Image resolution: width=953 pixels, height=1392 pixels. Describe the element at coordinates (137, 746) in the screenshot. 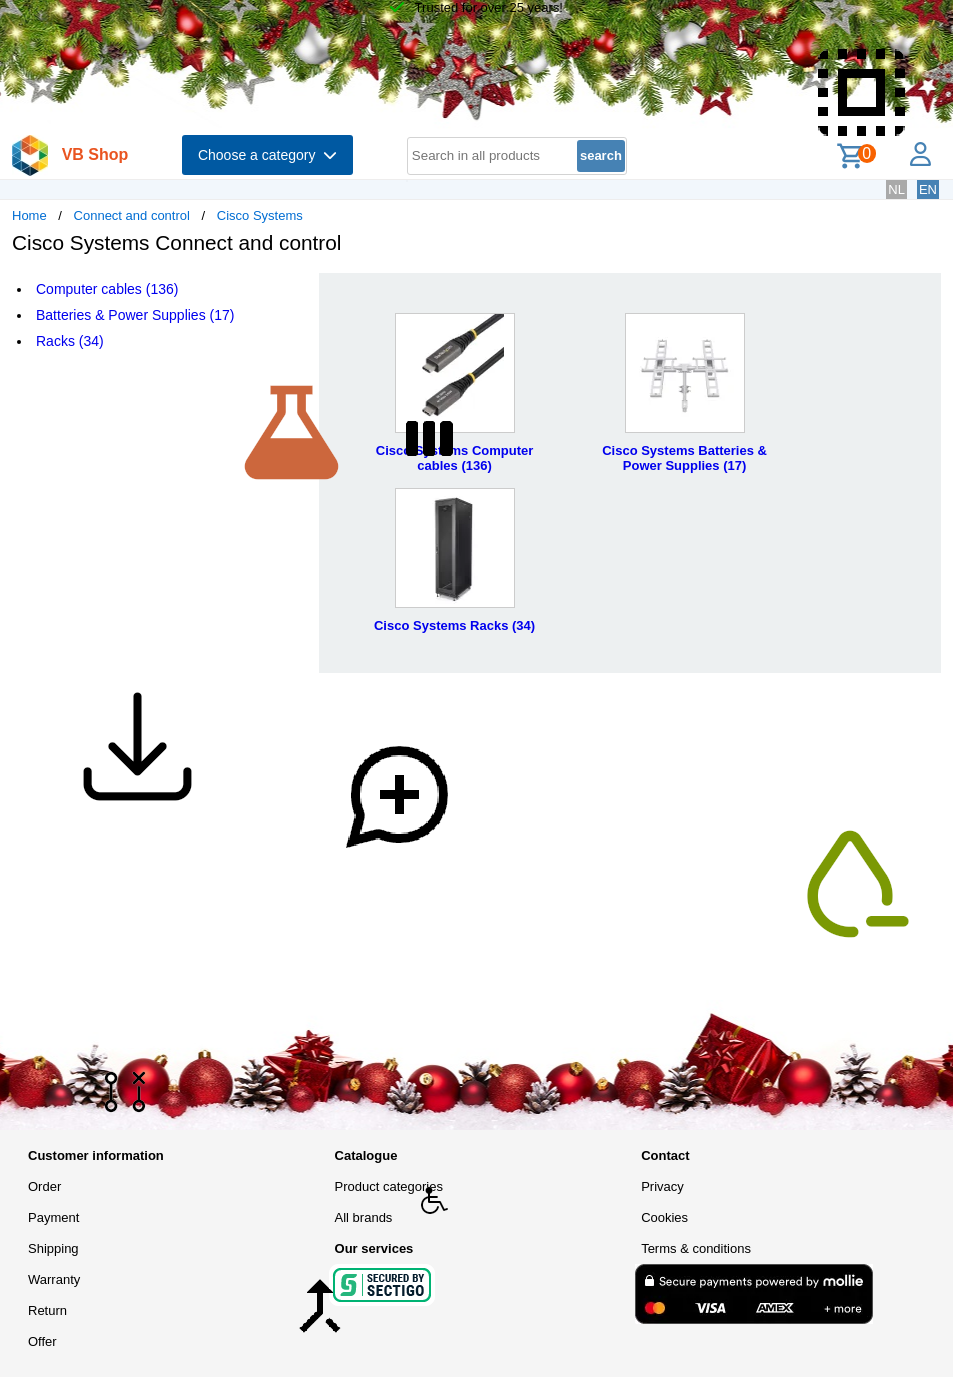

I see `download a file or document` at that location.